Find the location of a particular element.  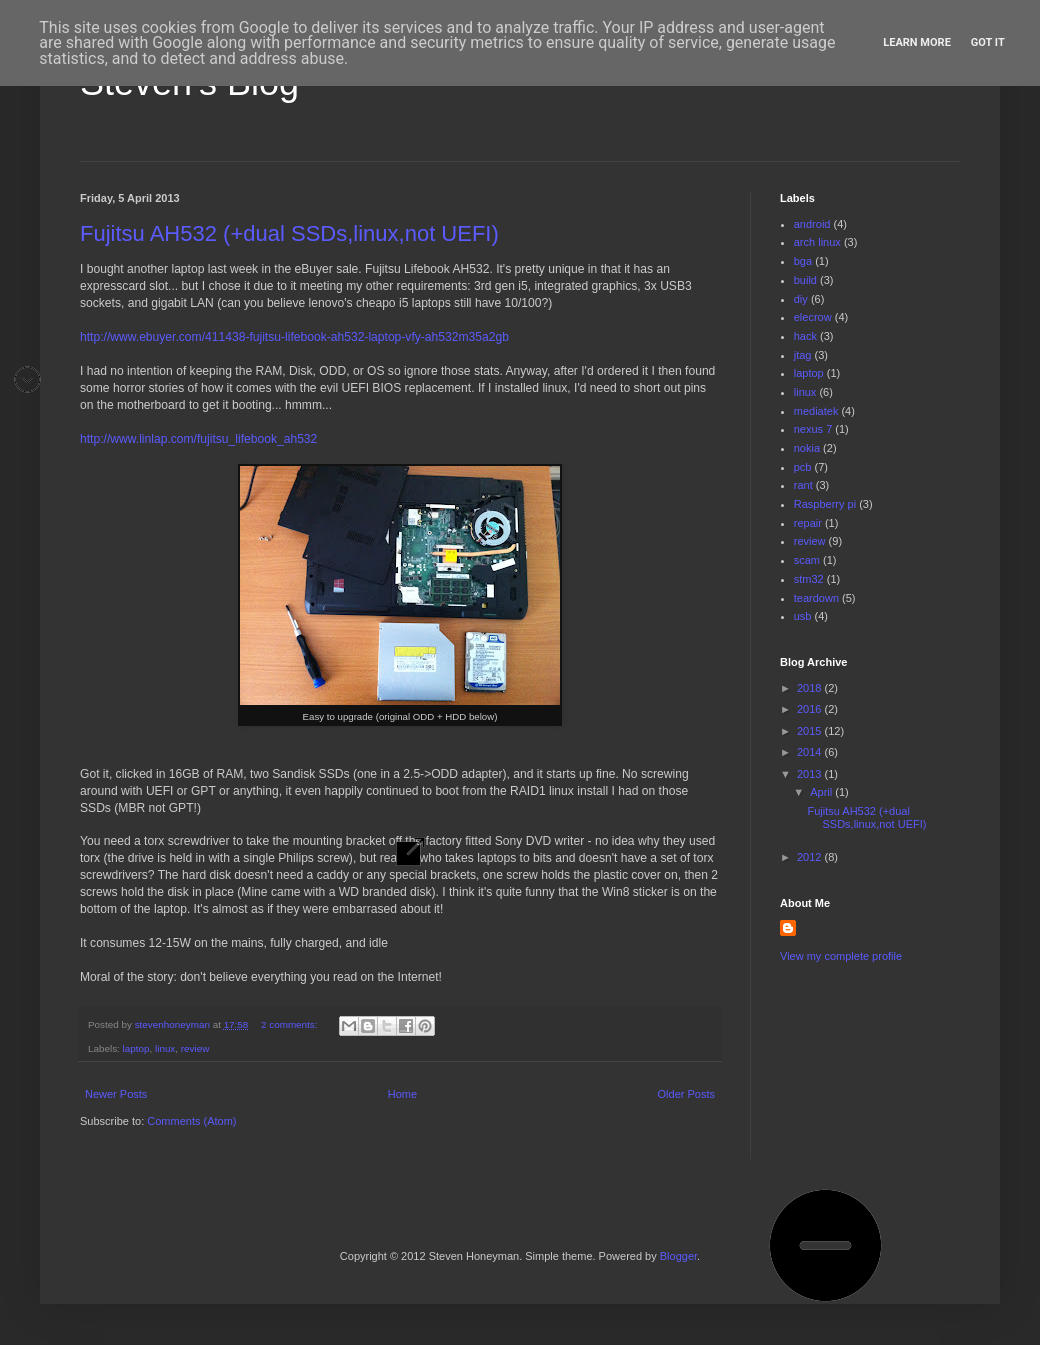

expand to show more content is located at coordinates (27, 379).